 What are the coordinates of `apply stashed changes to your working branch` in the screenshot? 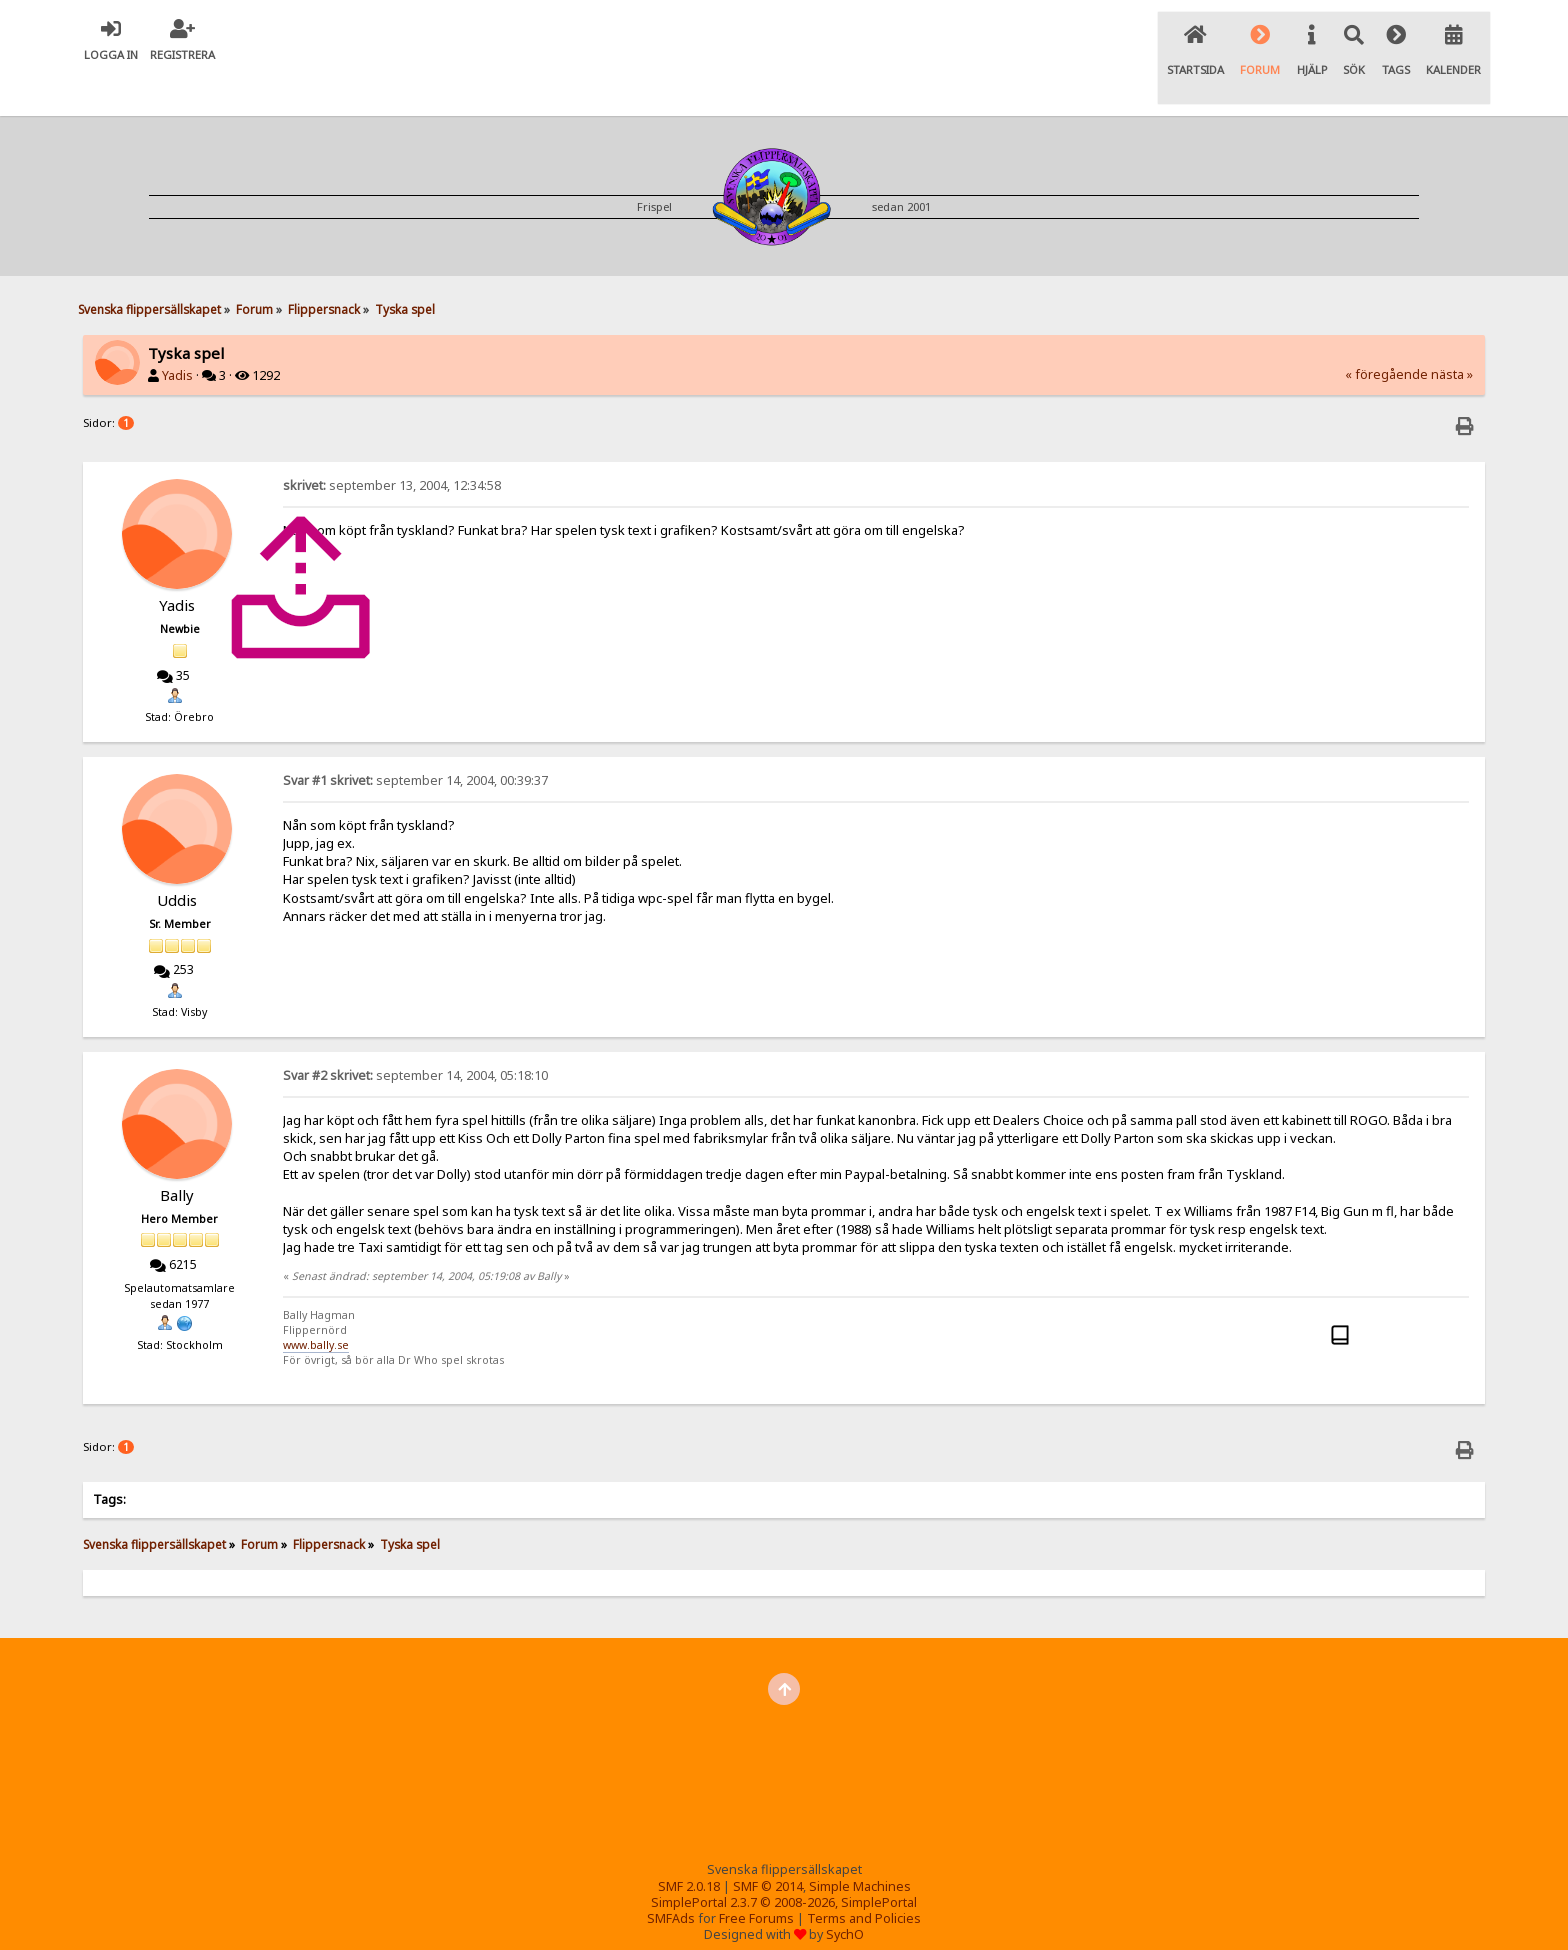 It's located at (306, 584).